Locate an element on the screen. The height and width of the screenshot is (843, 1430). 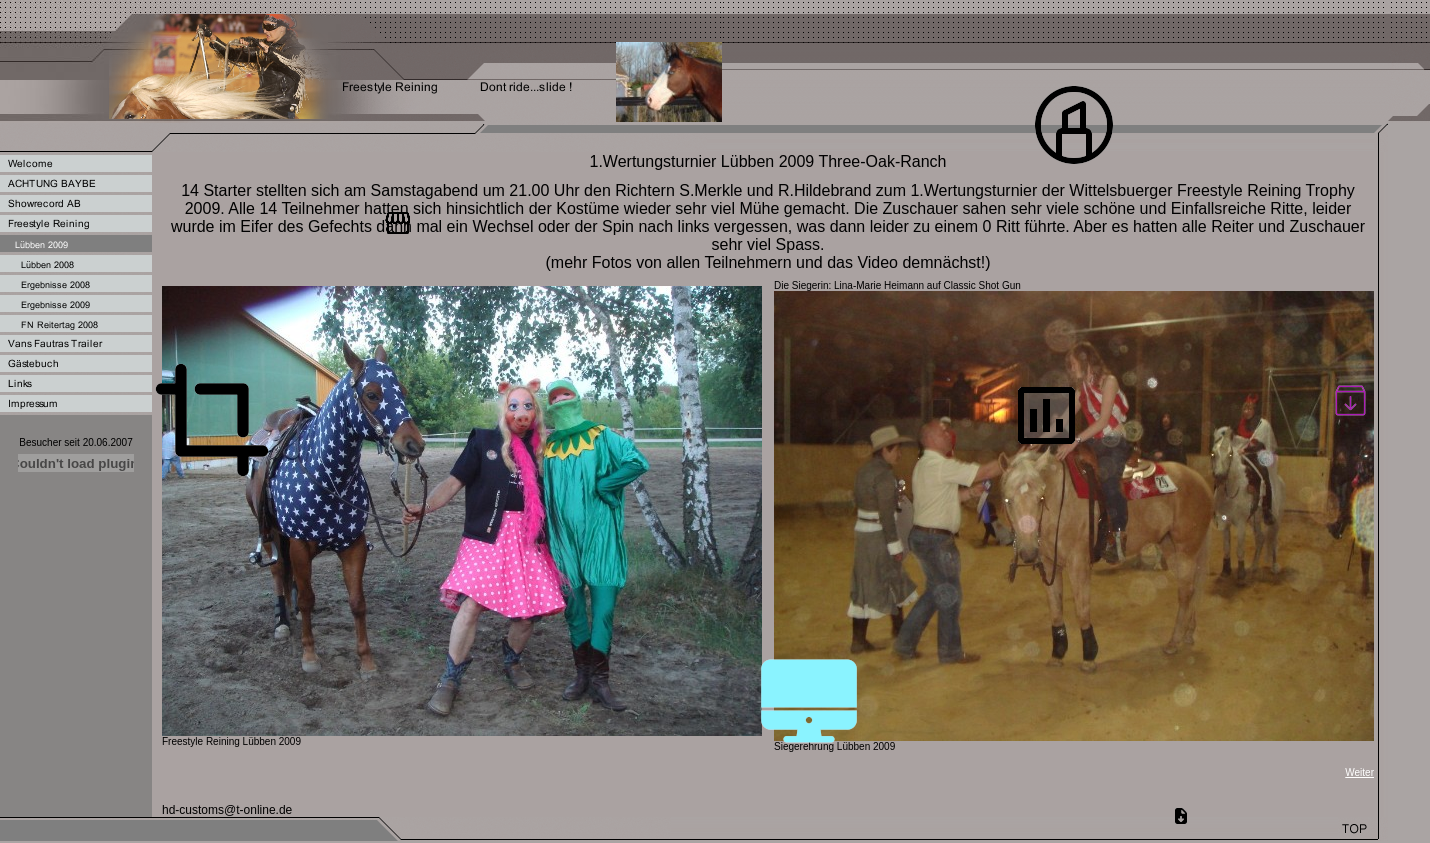
browse the online store or marketplace is located at coordinates (398, 223).